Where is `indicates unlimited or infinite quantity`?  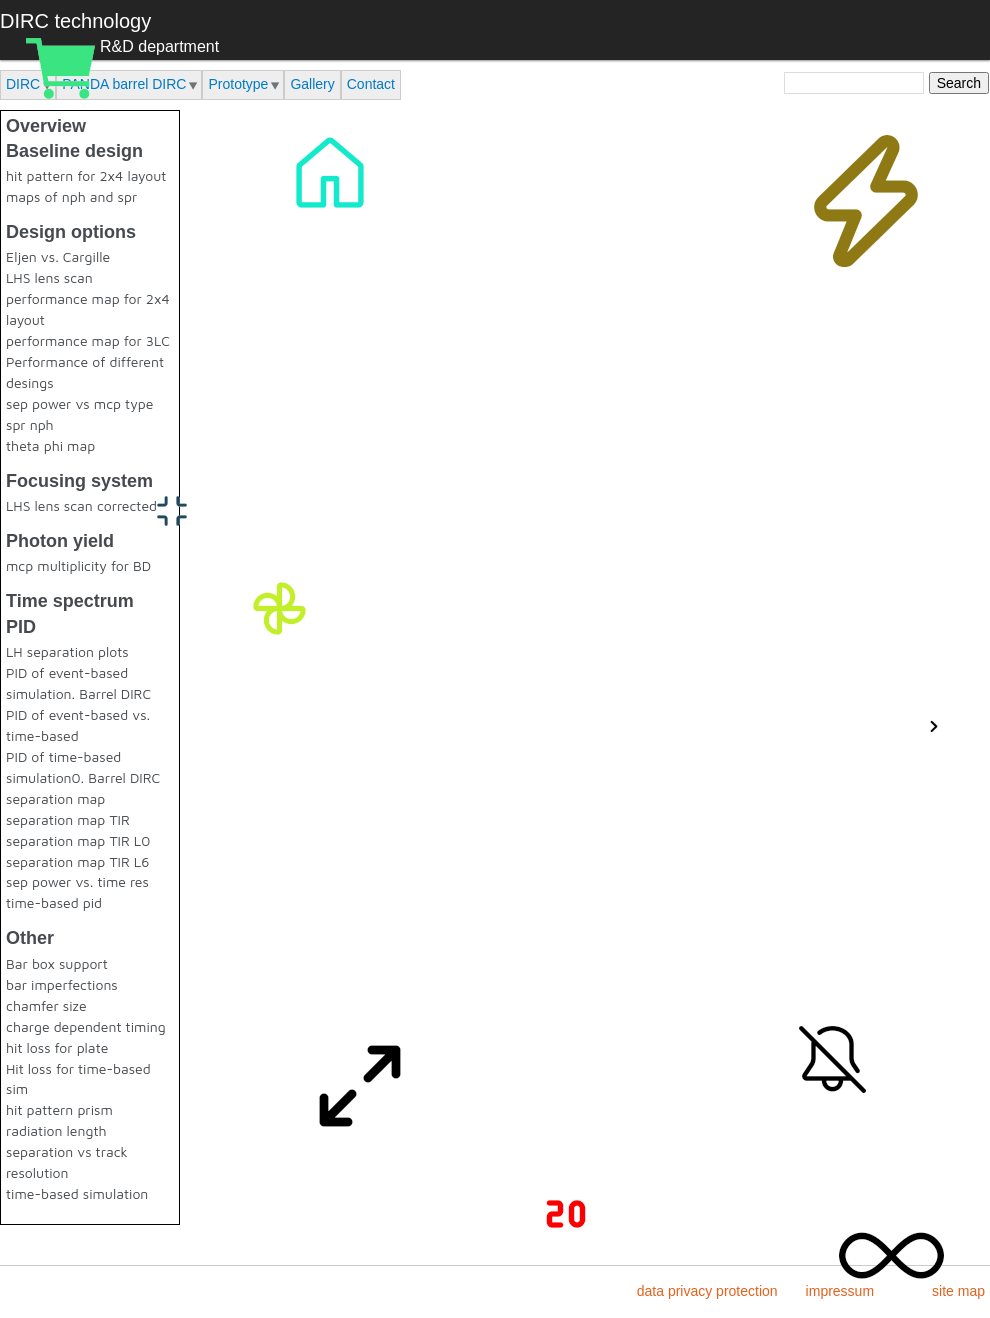
indicates unlimited or infinite quantity is located at coordinates (891, 1254).